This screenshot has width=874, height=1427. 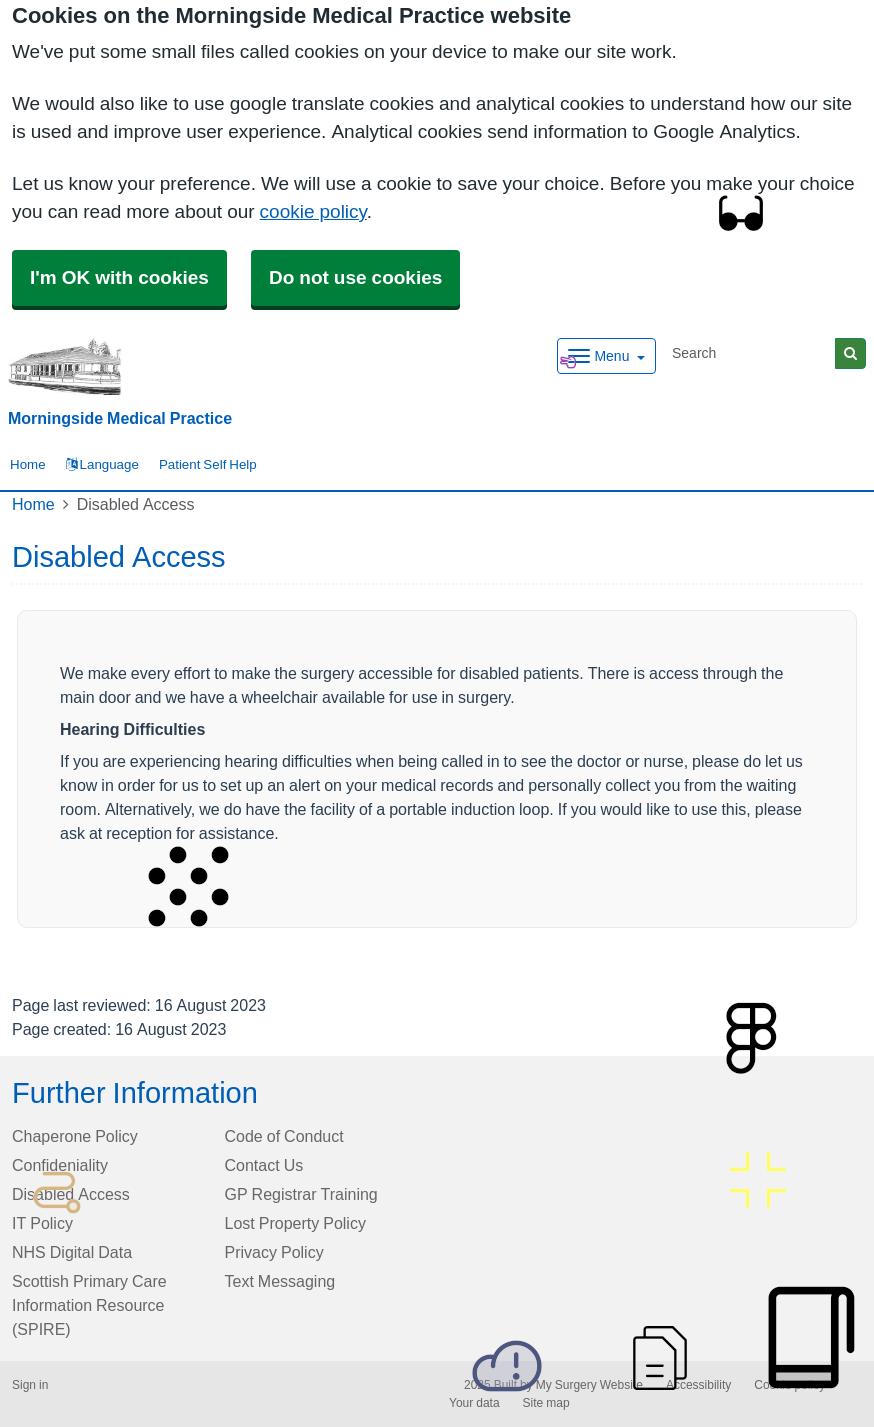 I want to click on view or edit a custom path, so click(x=57, y=1190).